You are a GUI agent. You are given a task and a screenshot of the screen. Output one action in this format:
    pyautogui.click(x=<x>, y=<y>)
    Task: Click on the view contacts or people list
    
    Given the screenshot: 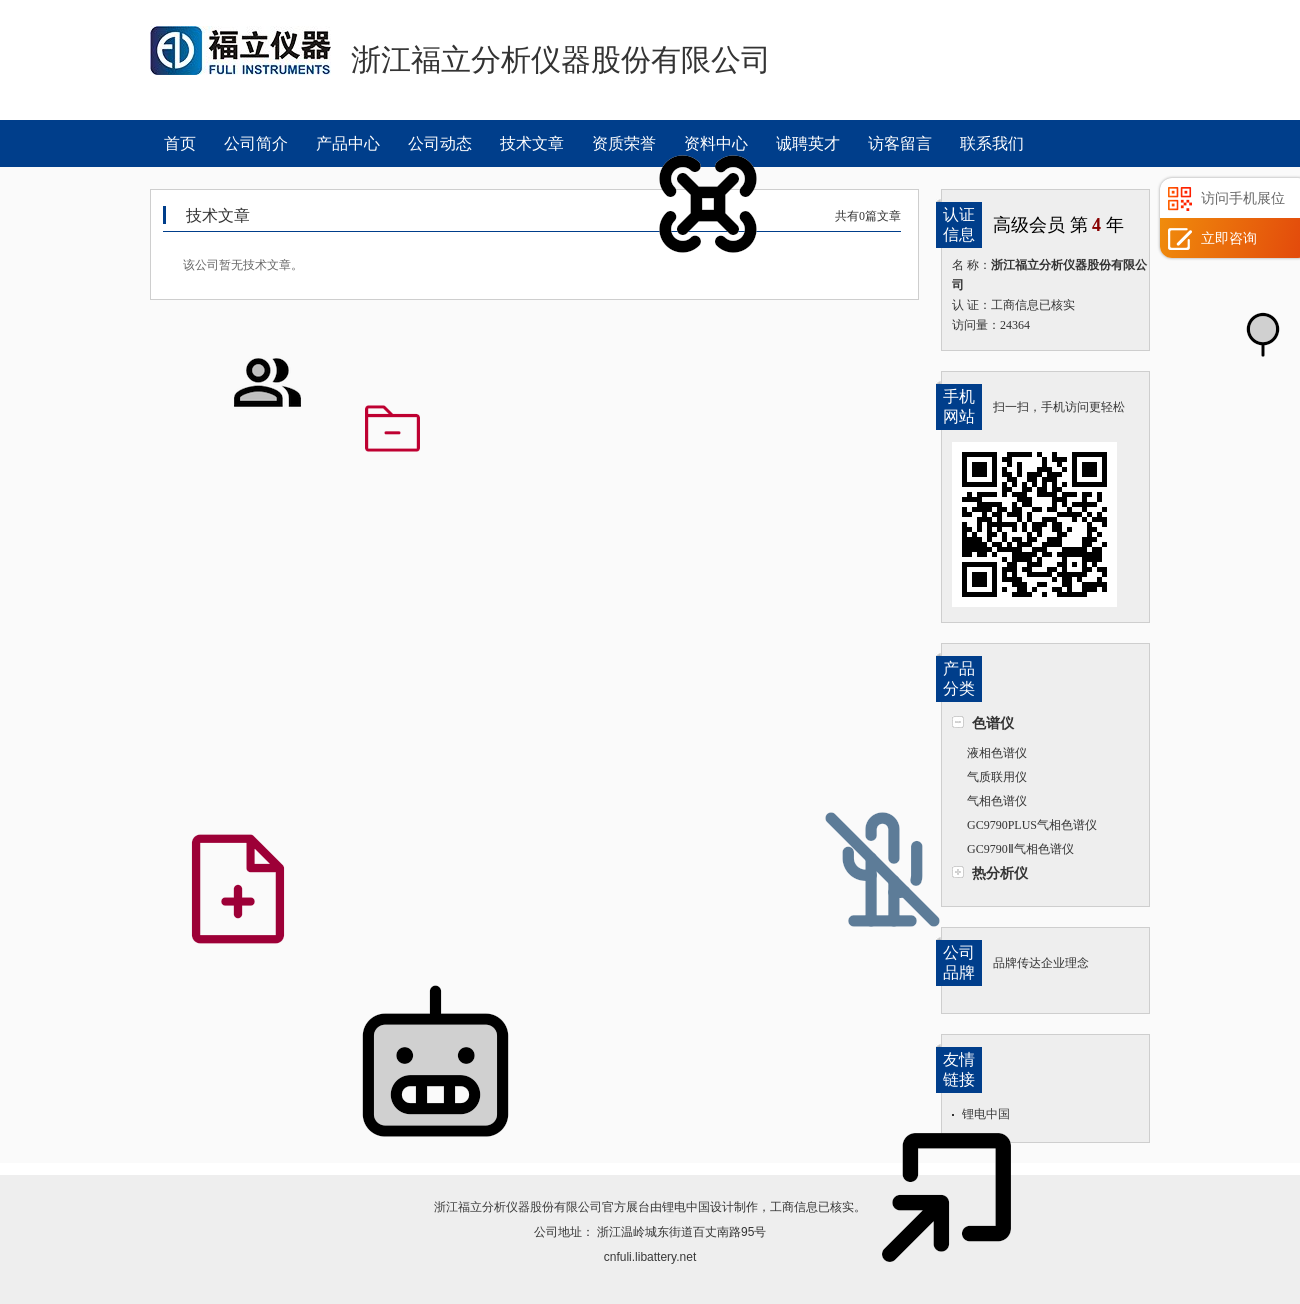 What is the action you would take?
    pyautogui.click(x=267, y=382)
    